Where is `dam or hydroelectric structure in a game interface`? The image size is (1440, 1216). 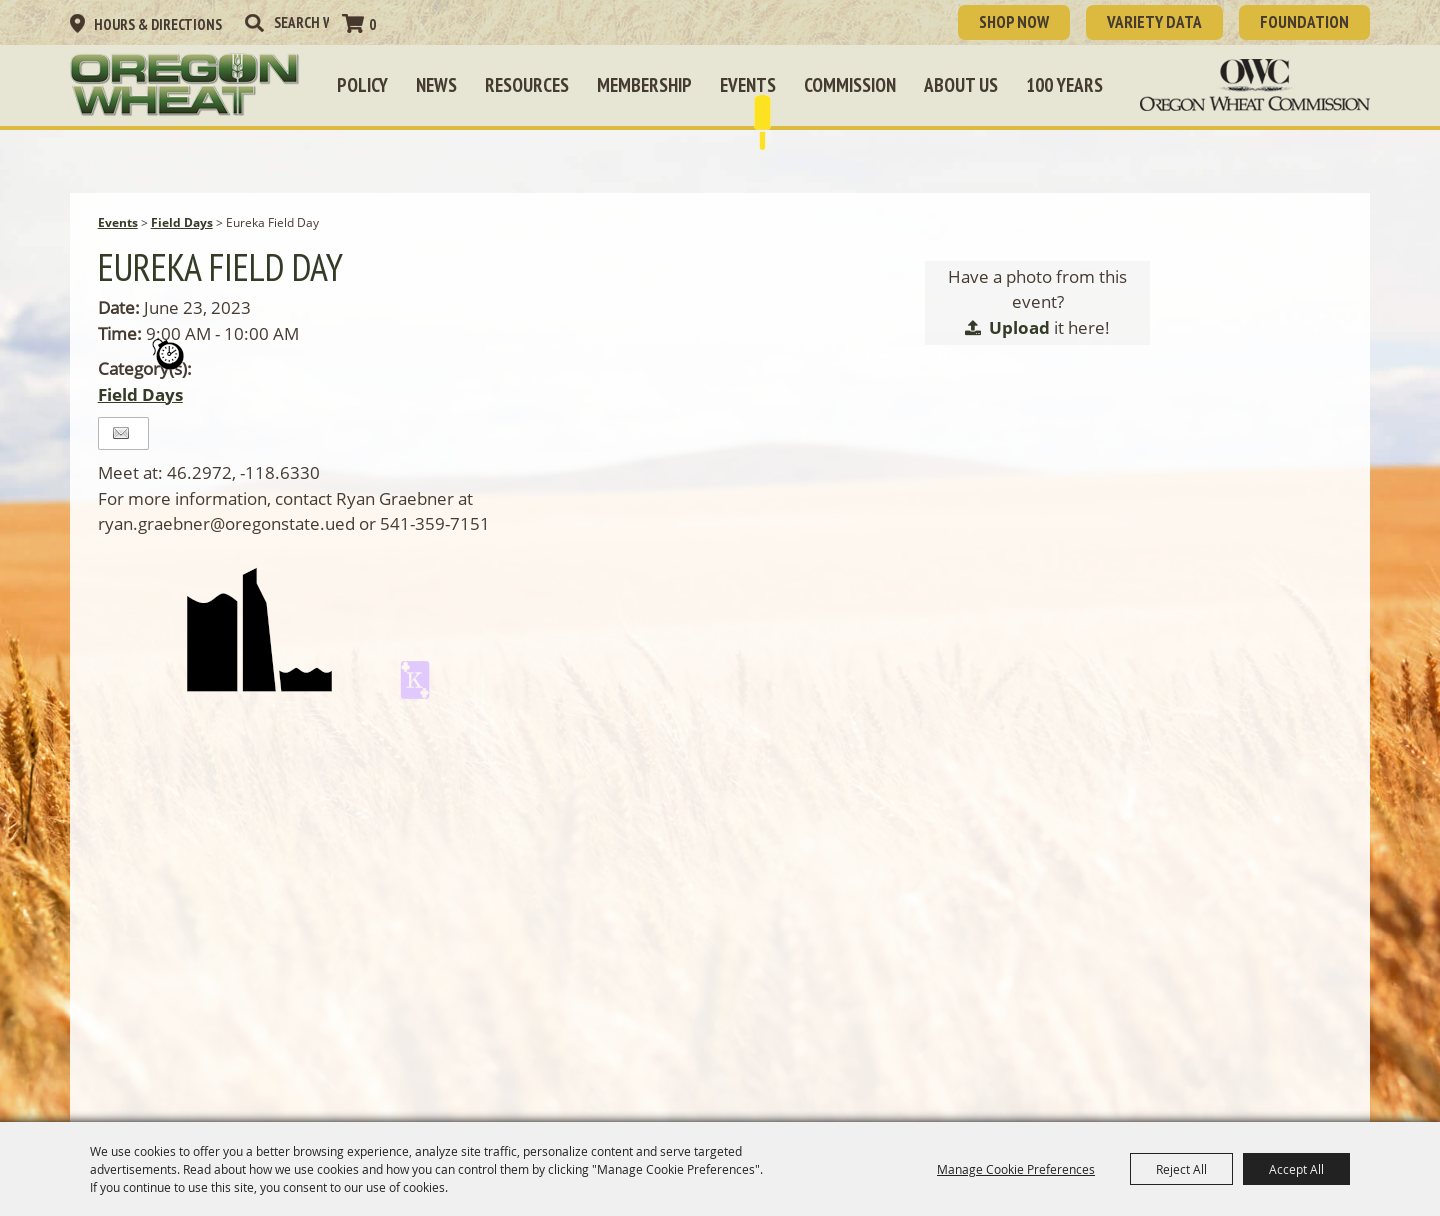
dam or hydroelectric structure in a game interface is located at coordinates (259, 621).